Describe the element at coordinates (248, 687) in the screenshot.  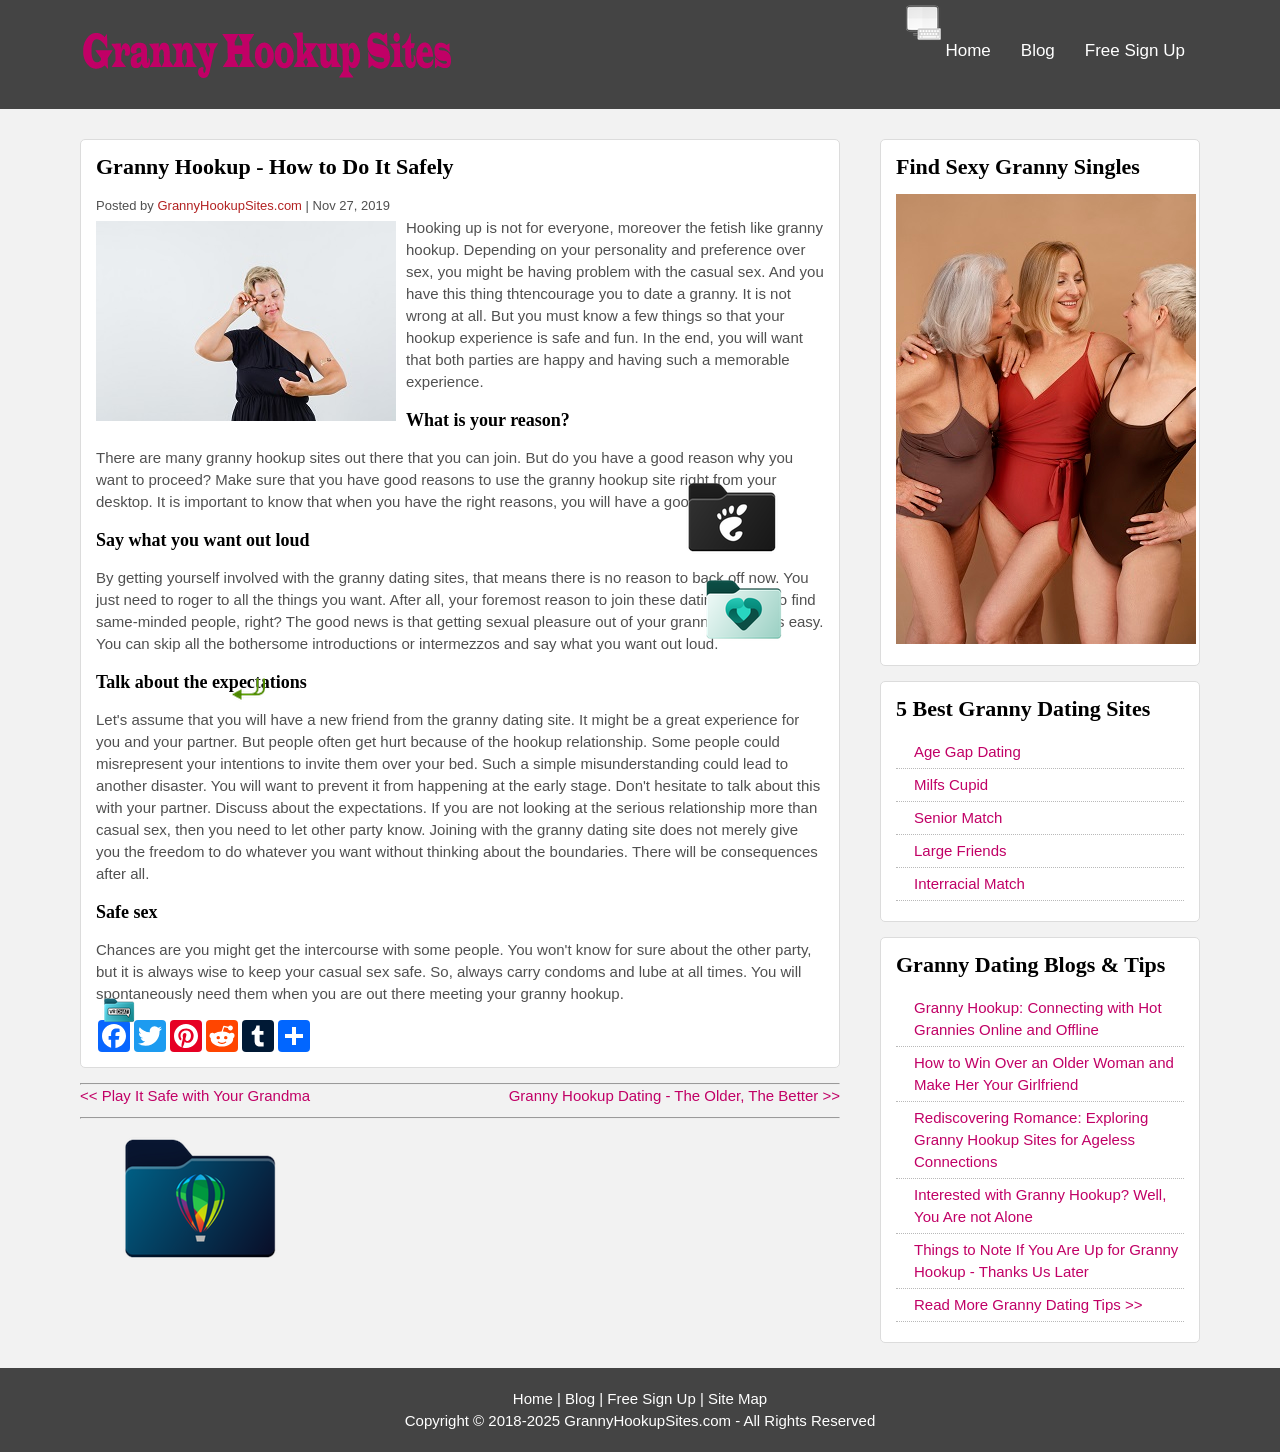
I see `reply to all recipients of an email` at that location.